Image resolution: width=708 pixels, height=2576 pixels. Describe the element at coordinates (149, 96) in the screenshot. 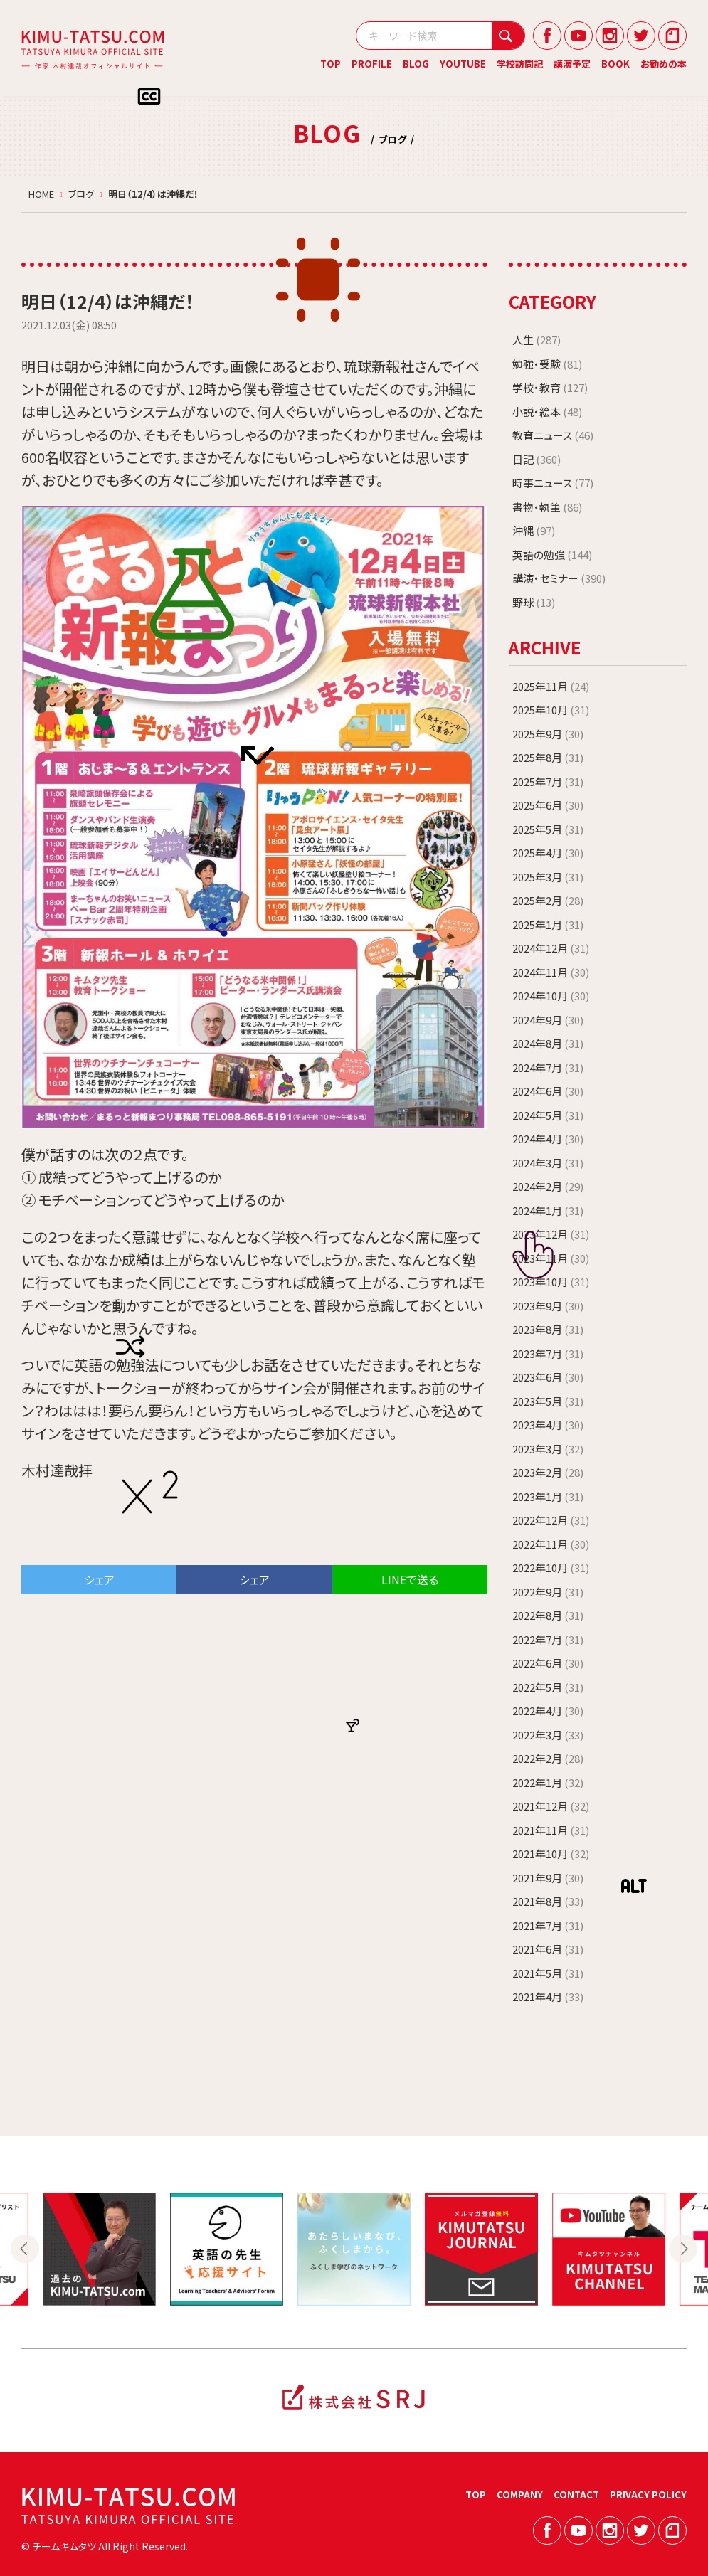

I see `enable closed captions for video content` at that location.